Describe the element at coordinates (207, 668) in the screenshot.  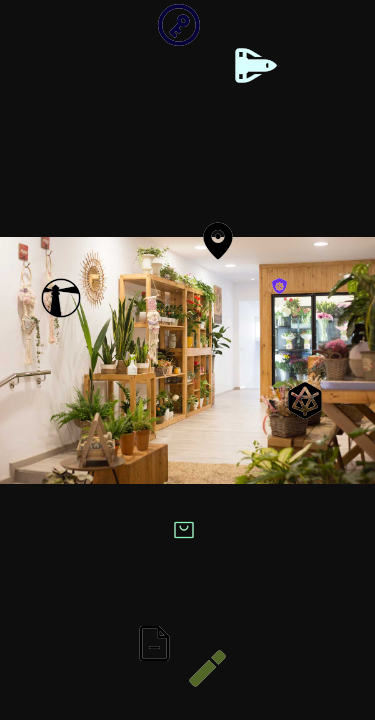
I see `apply automatic enhancements or effects` at that location.